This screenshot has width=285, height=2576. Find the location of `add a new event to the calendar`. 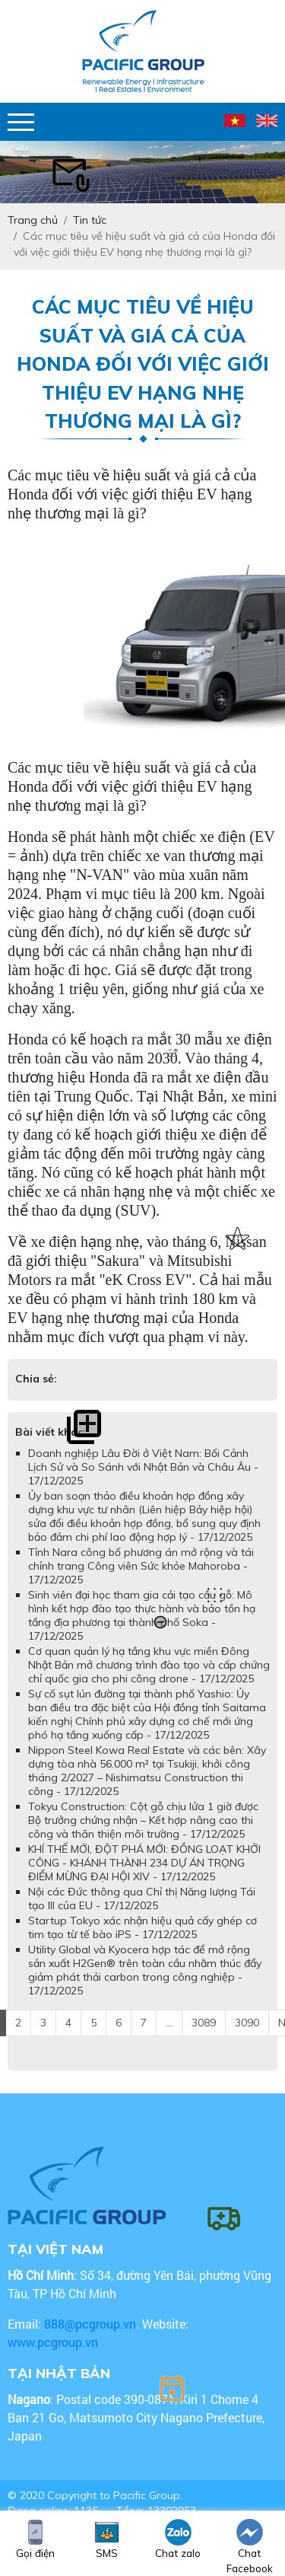

add a new event to the calendar is located at coordinates (172, 2389).